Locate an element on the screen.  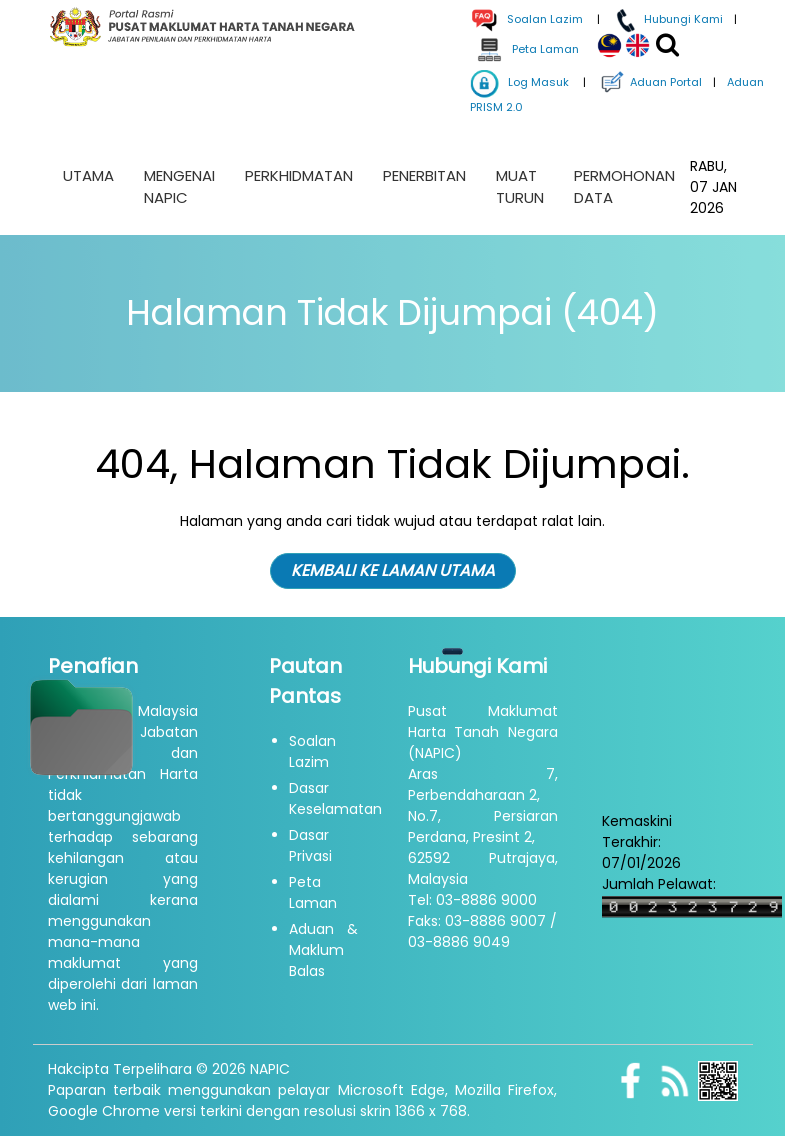
connect to bluetooth speaker is located at coordinates (452, 651).